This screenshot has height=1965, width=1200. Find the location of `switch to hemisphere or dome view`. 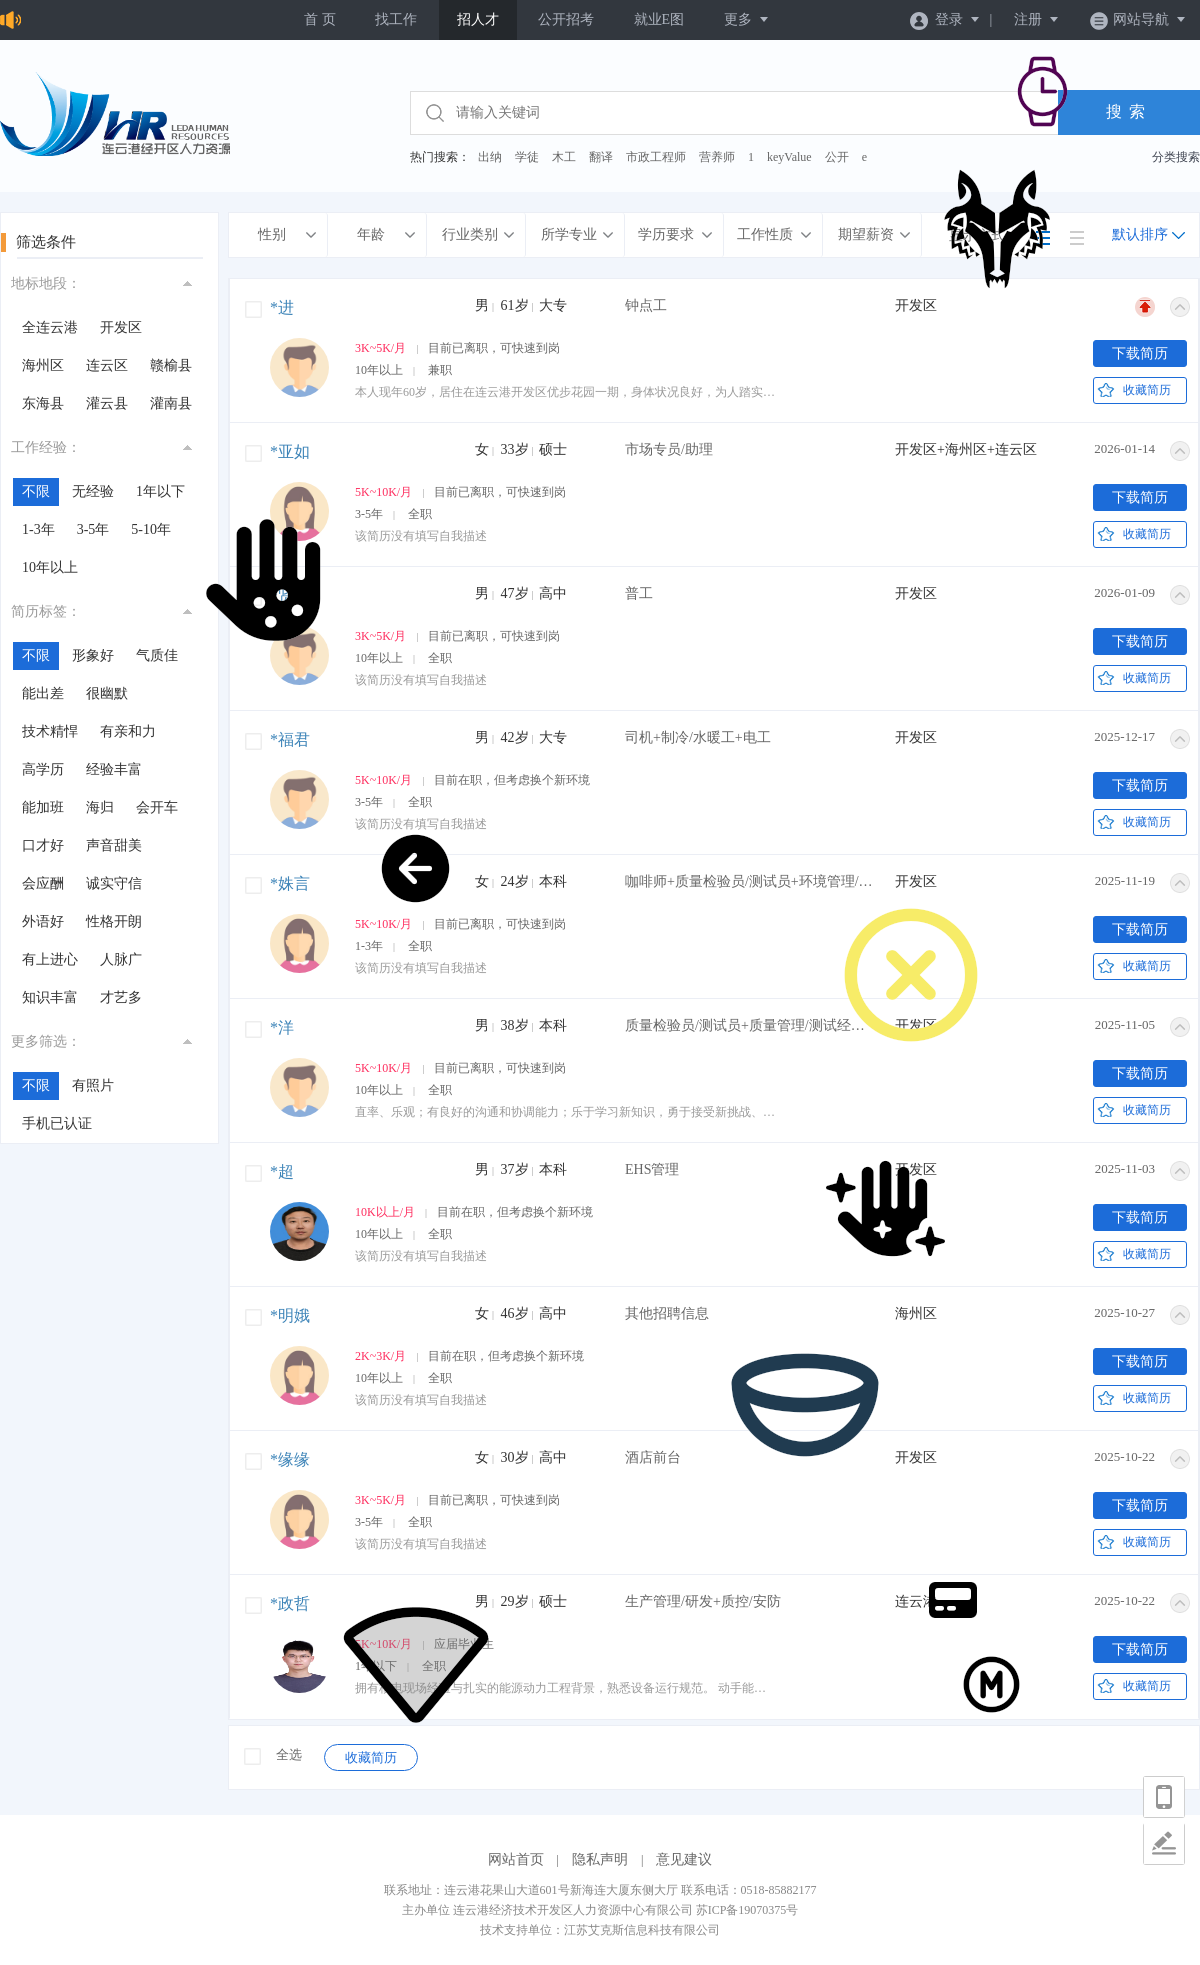

switch to hemisphere or dome view is located at coordinates (805, 1405).